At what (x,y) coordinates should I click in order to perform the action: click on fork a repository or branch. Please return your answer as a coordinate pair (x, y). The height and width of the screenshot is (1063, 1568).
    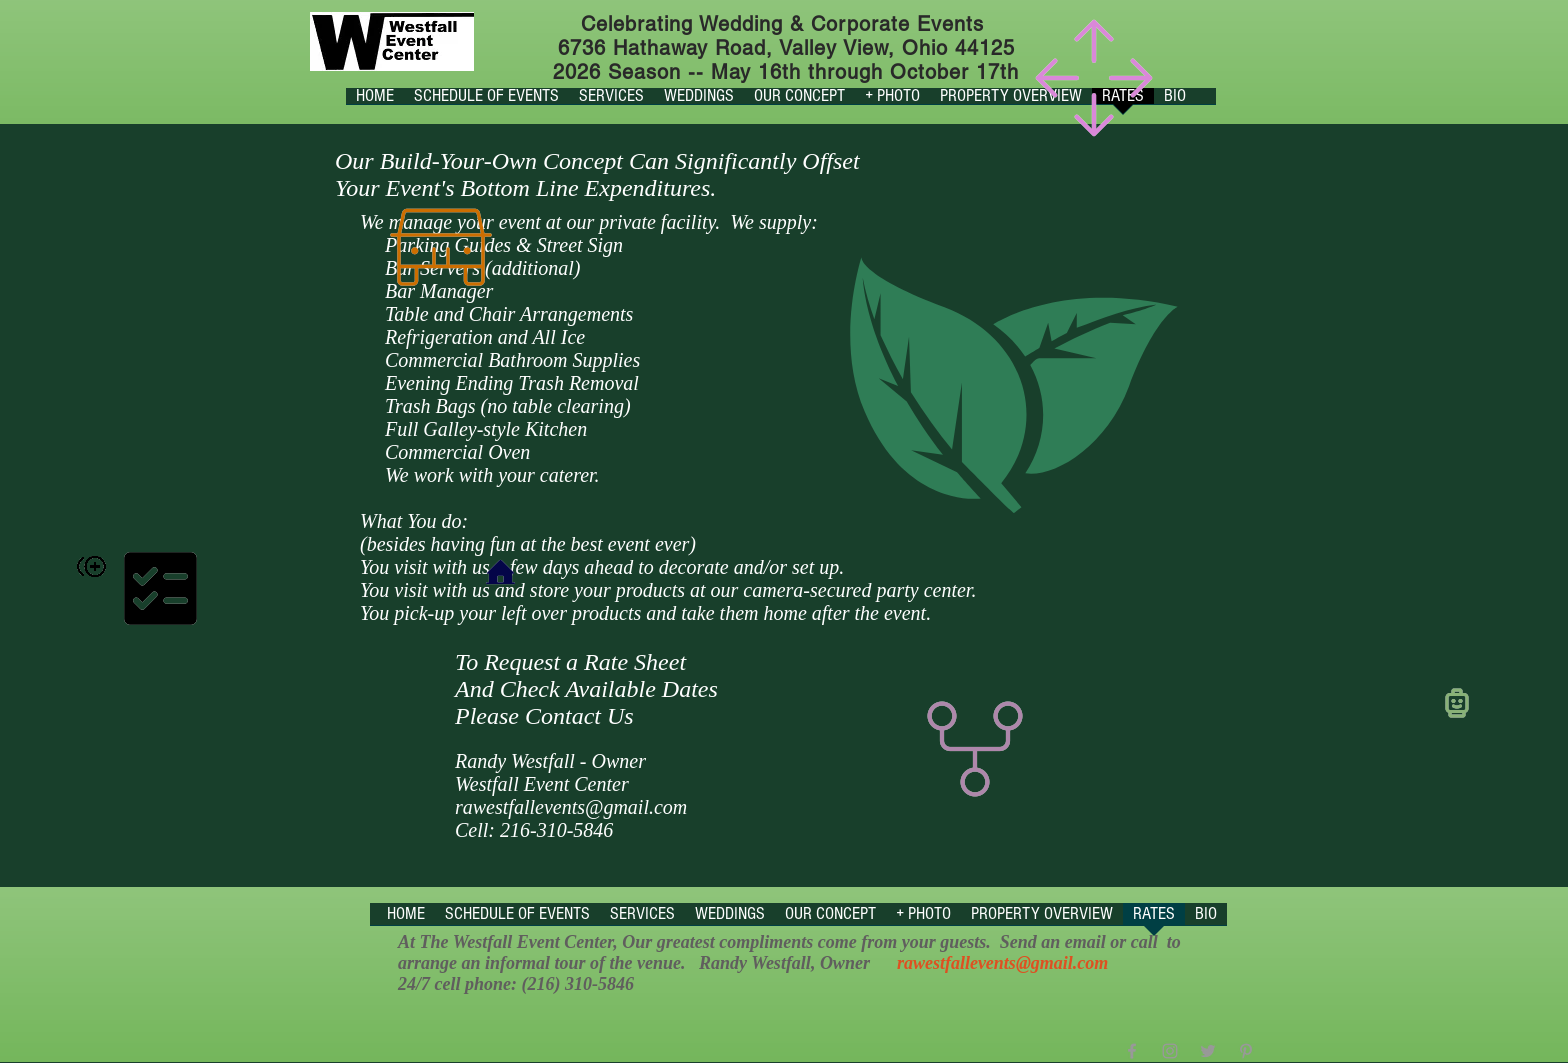
    Looking at the image, I should click on (975, 749).